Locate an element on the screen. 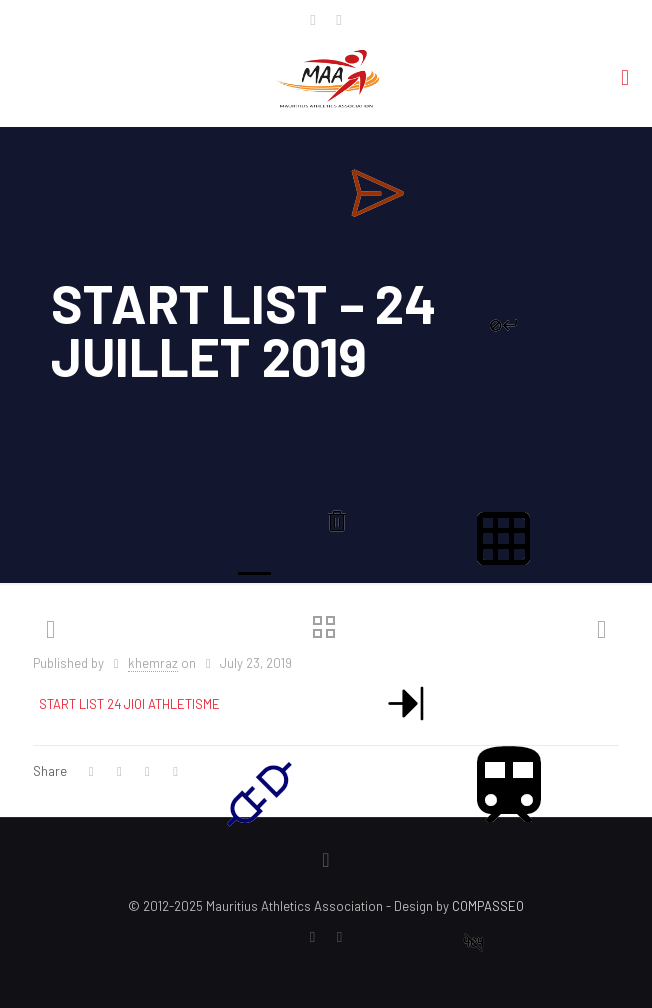 This screenshot has width=652, height=1008. send a message or email is located at coordinates (377, 193).